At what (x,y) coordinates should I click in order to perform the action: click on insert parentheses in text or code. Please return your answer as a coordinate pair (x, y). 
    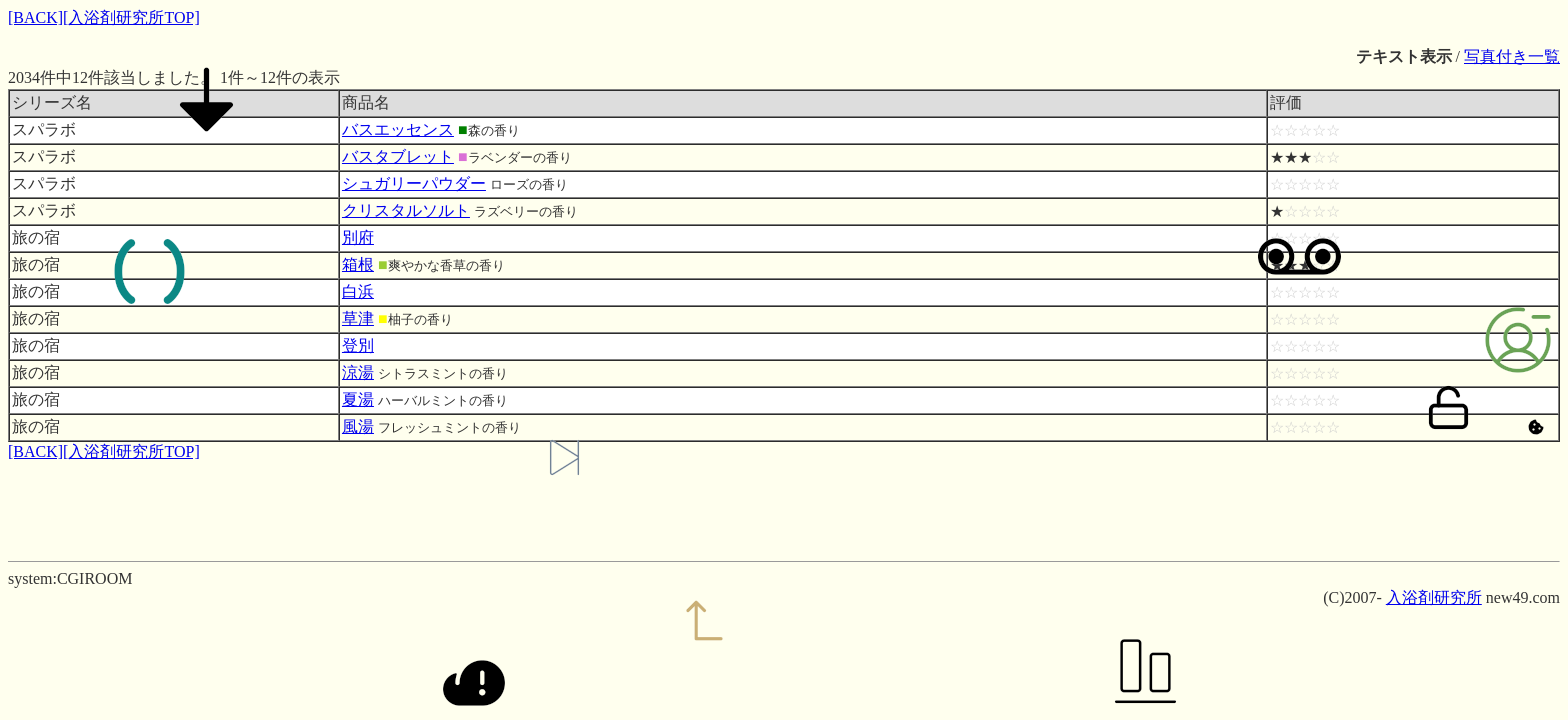
    Looking at the image, I should click on (149, 271).